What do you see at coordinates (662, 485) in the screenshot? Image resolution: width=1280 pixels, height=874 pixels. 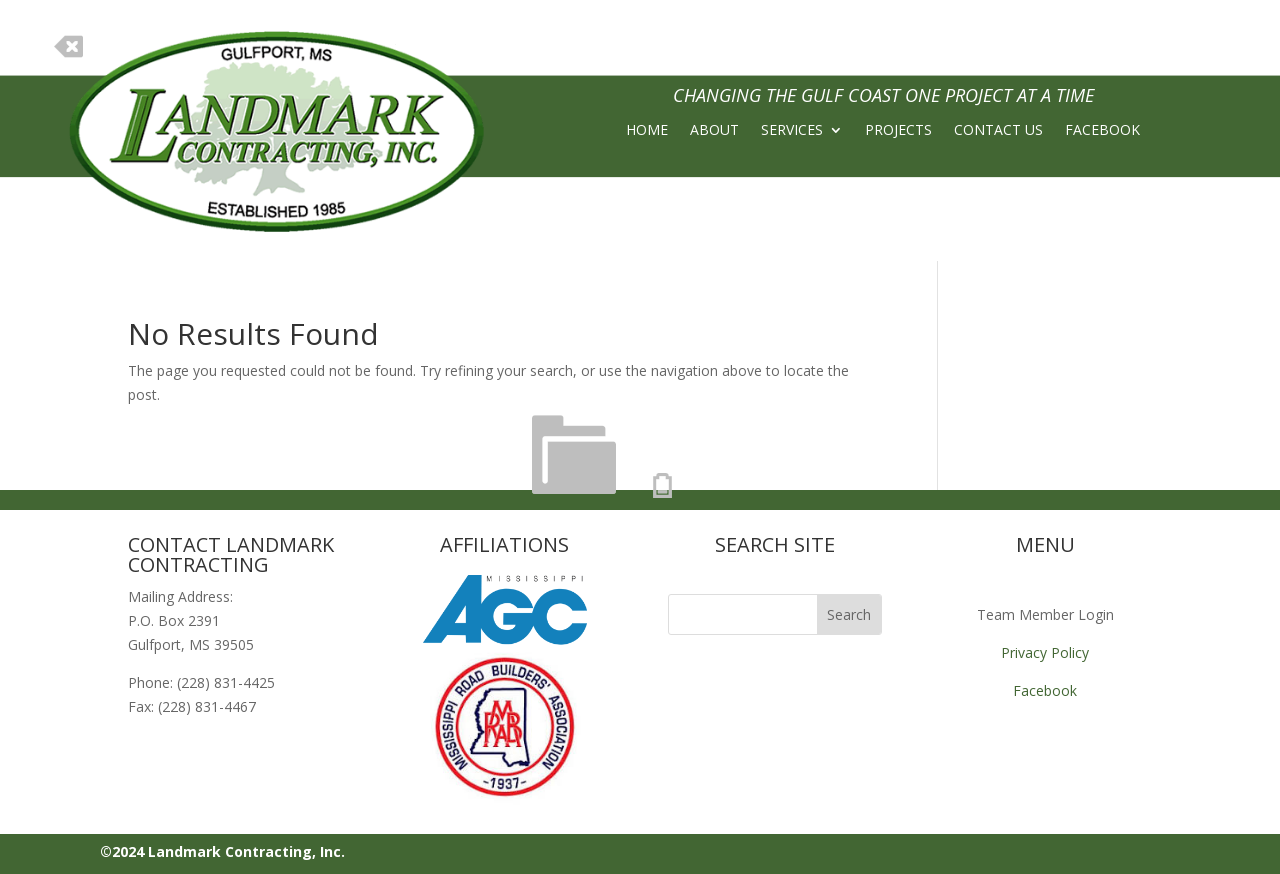 I see `indicates low battery level` at bounding box center [662, 485].